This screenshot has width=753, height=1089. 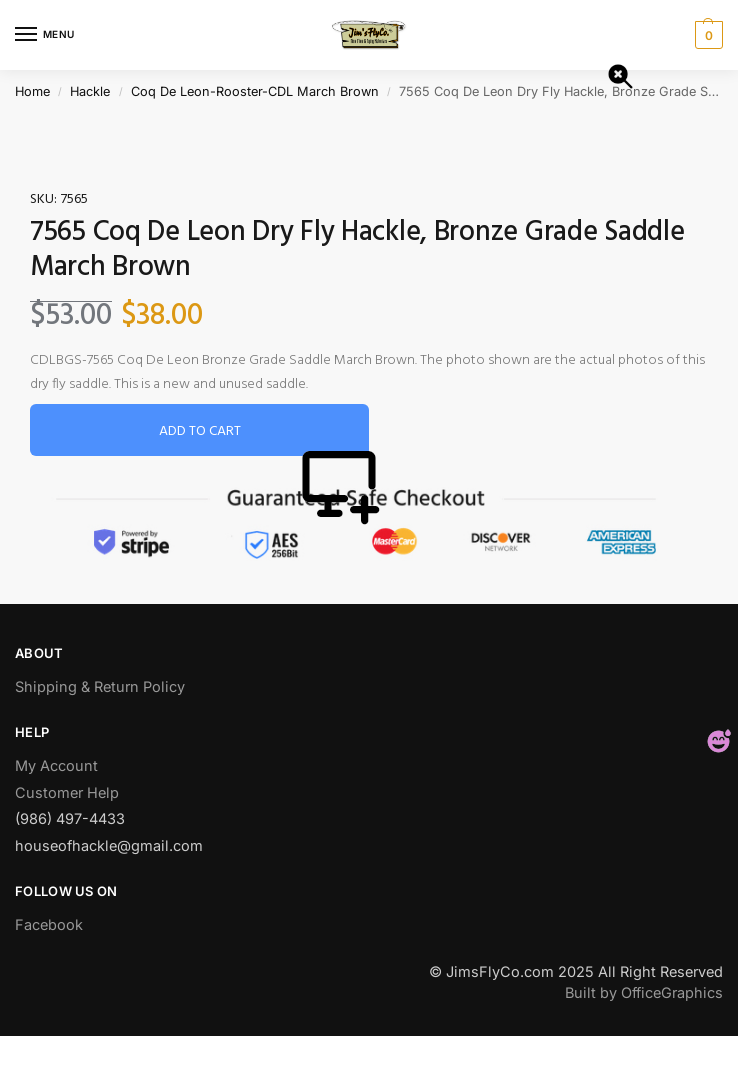 I want to click on cancel or clear current search, so click(x=620, y=76).